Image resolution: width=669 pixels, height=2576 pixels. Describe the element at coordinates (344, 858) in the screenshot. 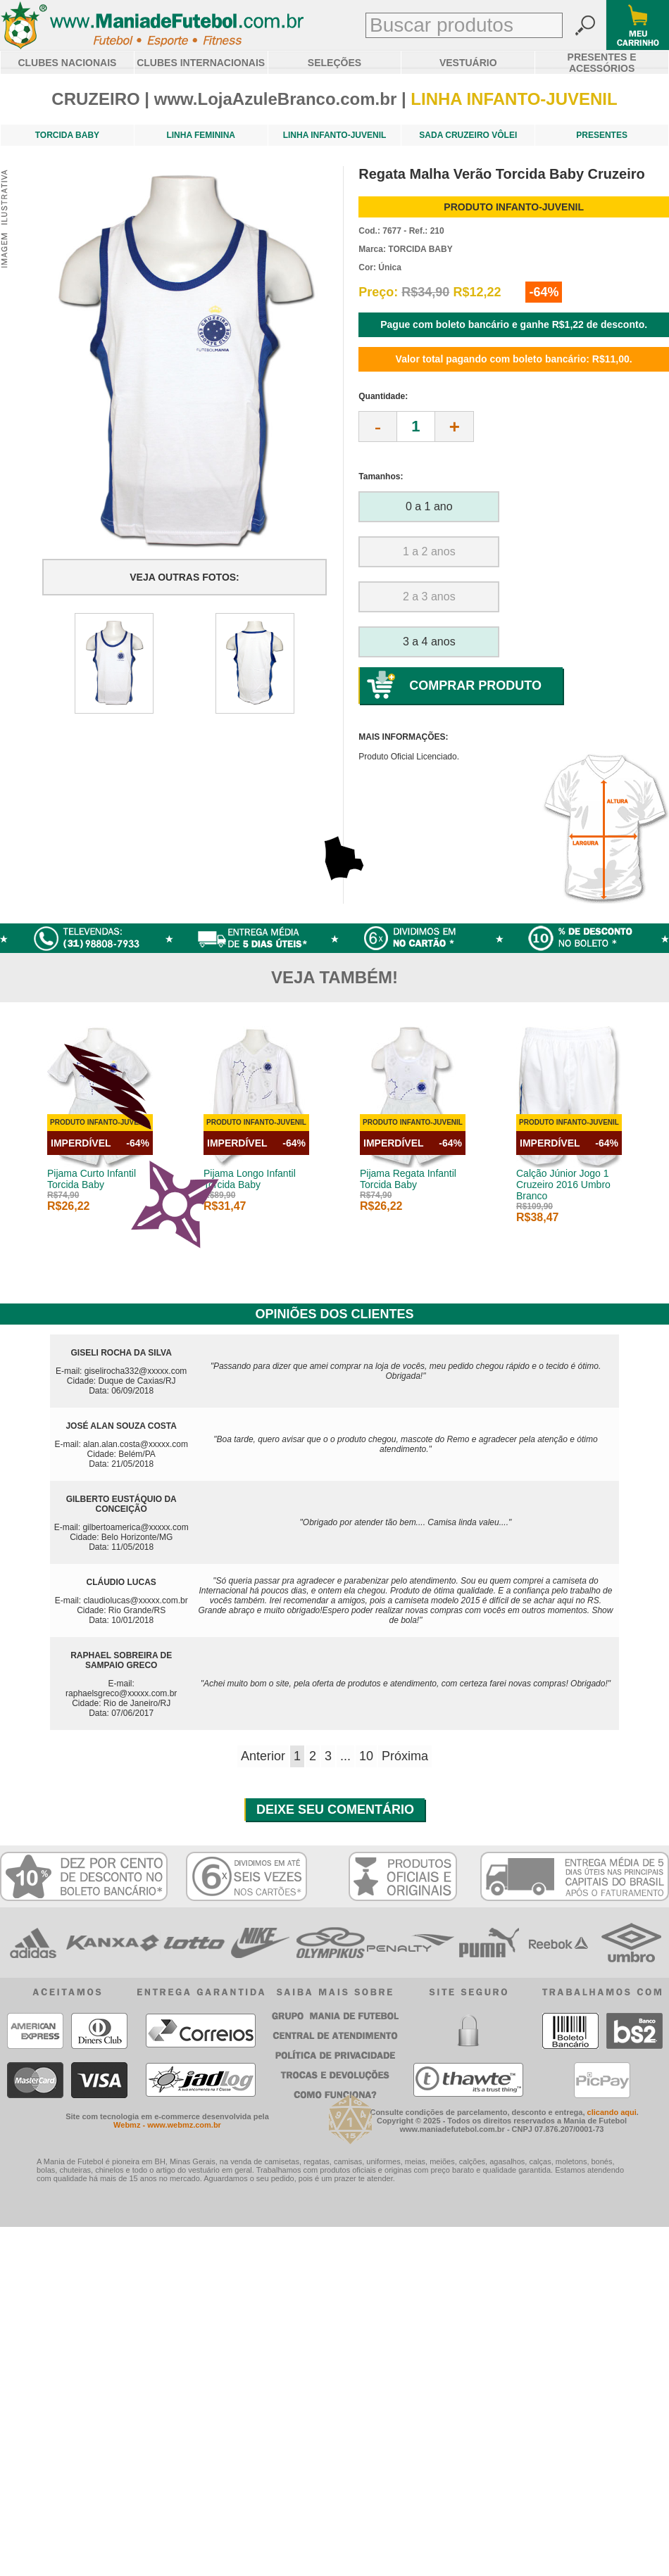

I see `select Bolivia as your country or region` at that location.